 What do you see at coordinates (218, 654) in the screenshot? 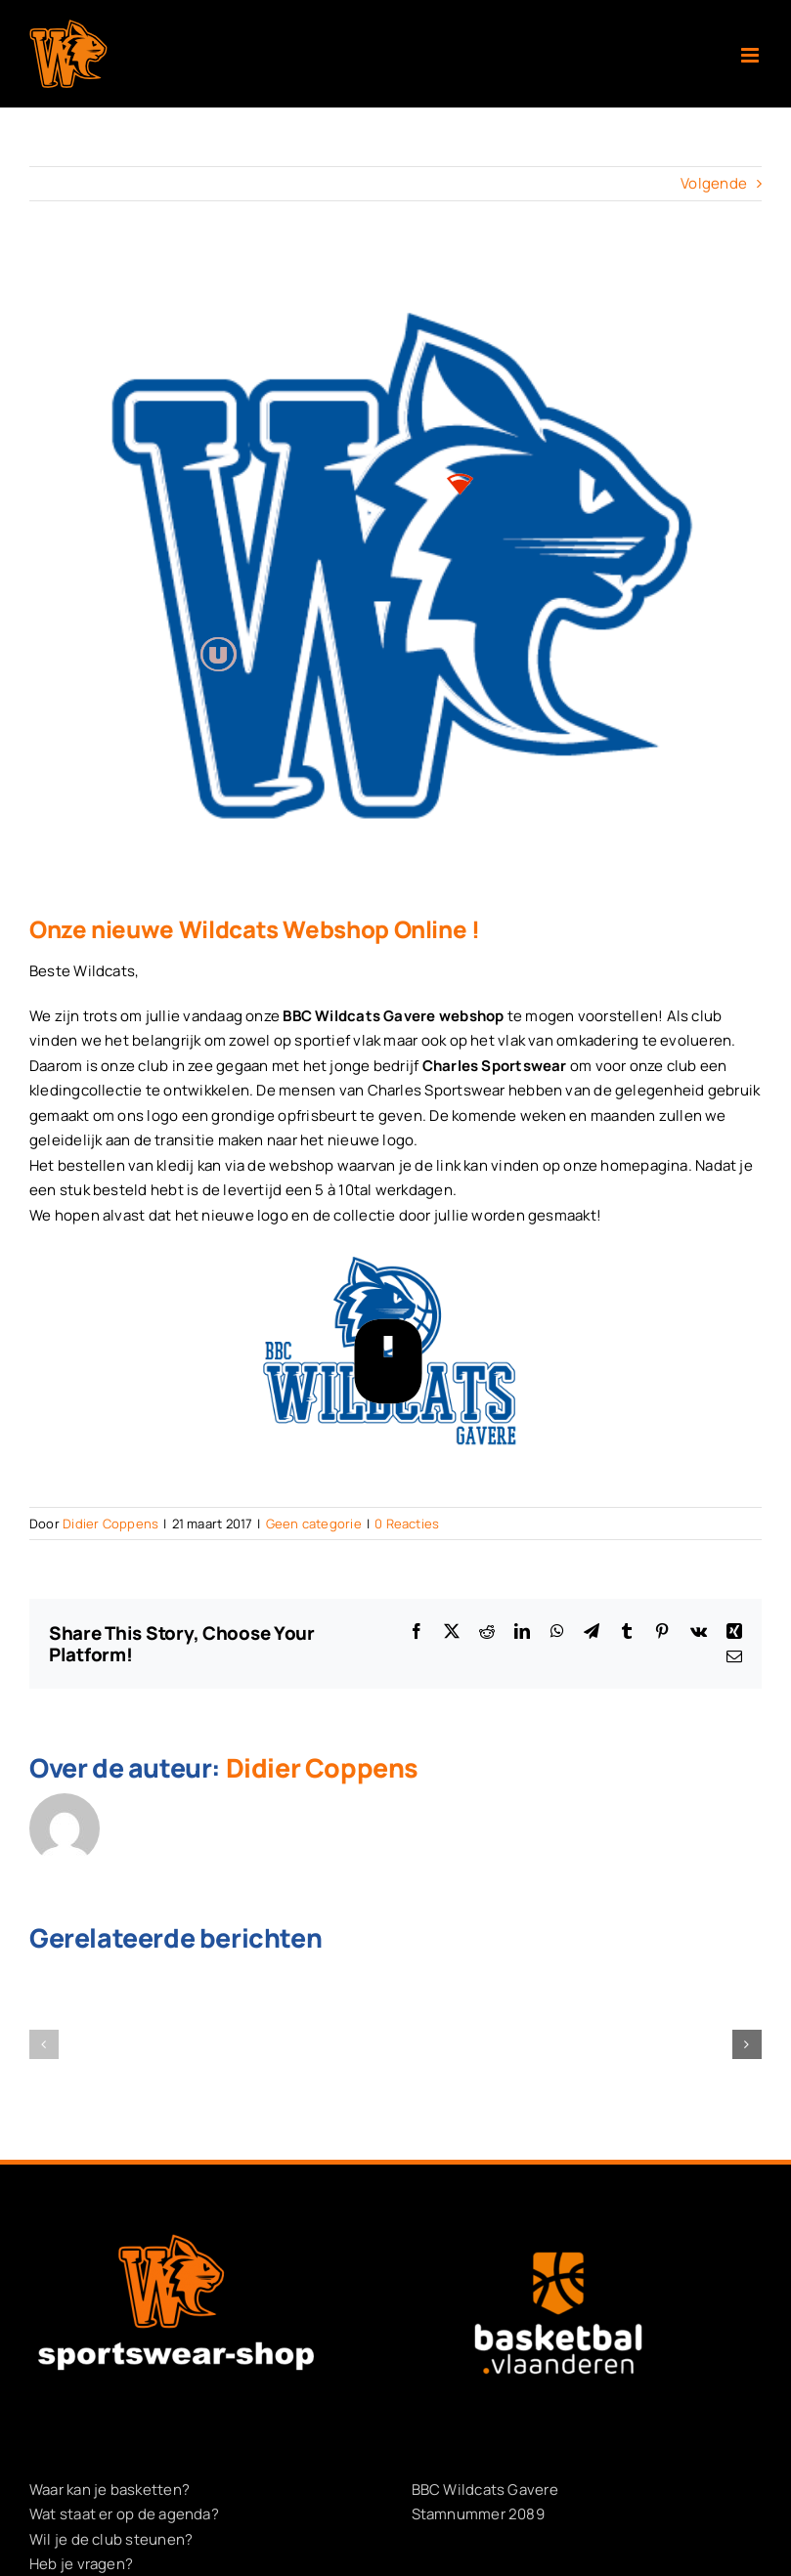
I see `magasins u brand logo` at bounding box center [218, 654].